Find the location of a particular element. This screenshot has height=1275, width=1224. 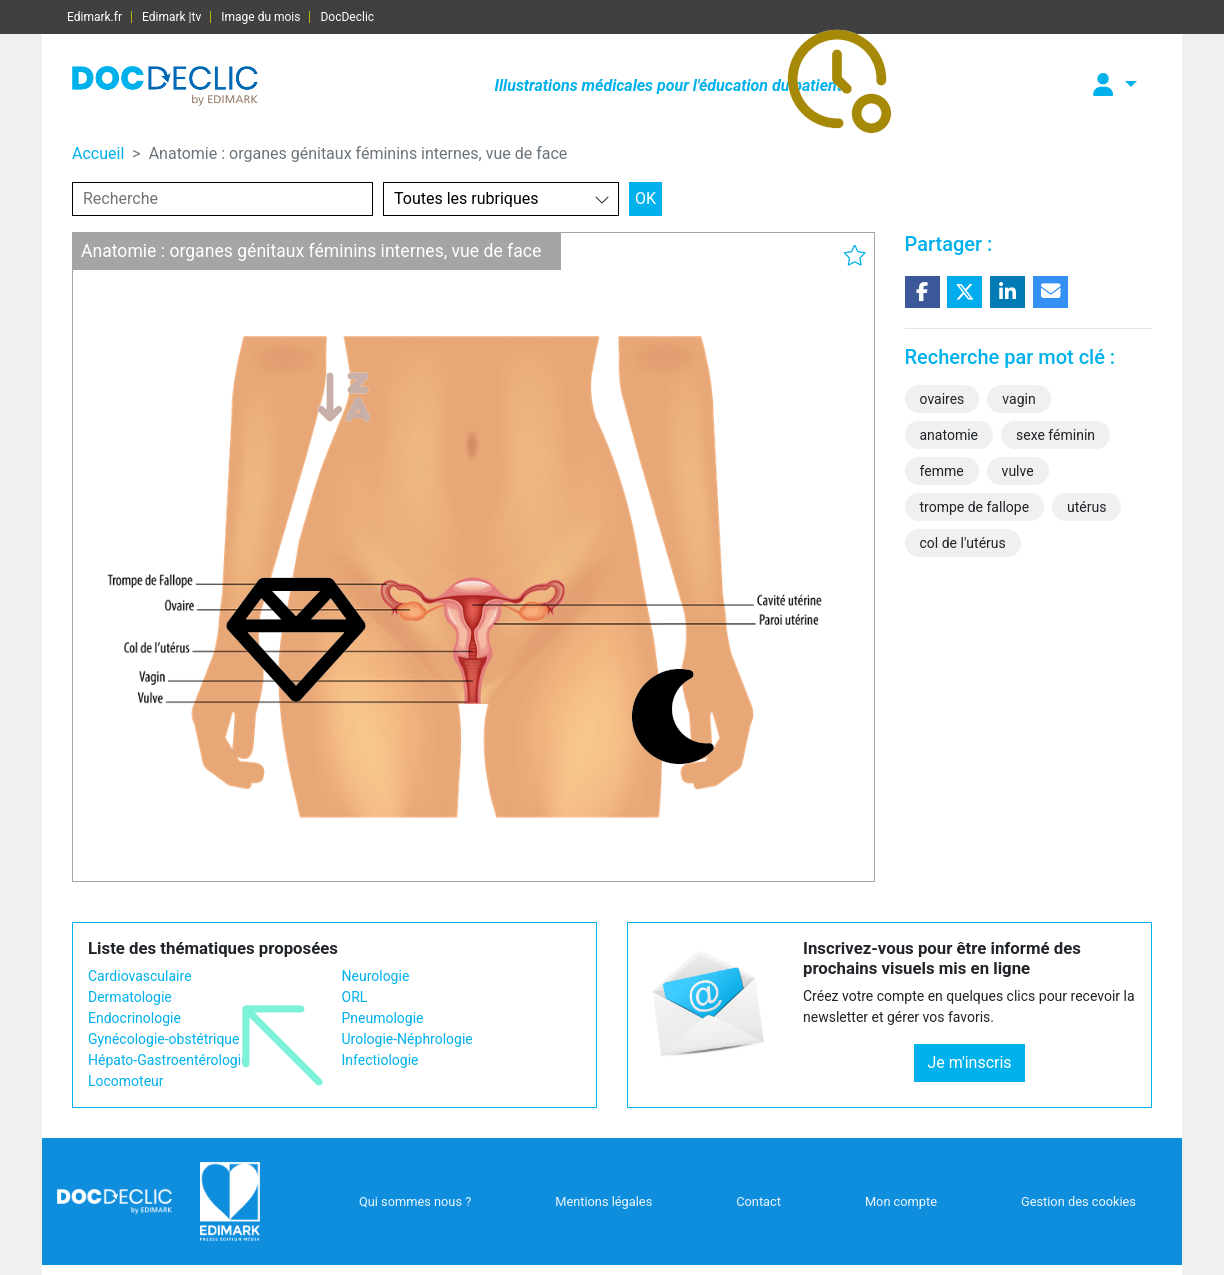

start recording time or duration is located at coordinates (837, 79).